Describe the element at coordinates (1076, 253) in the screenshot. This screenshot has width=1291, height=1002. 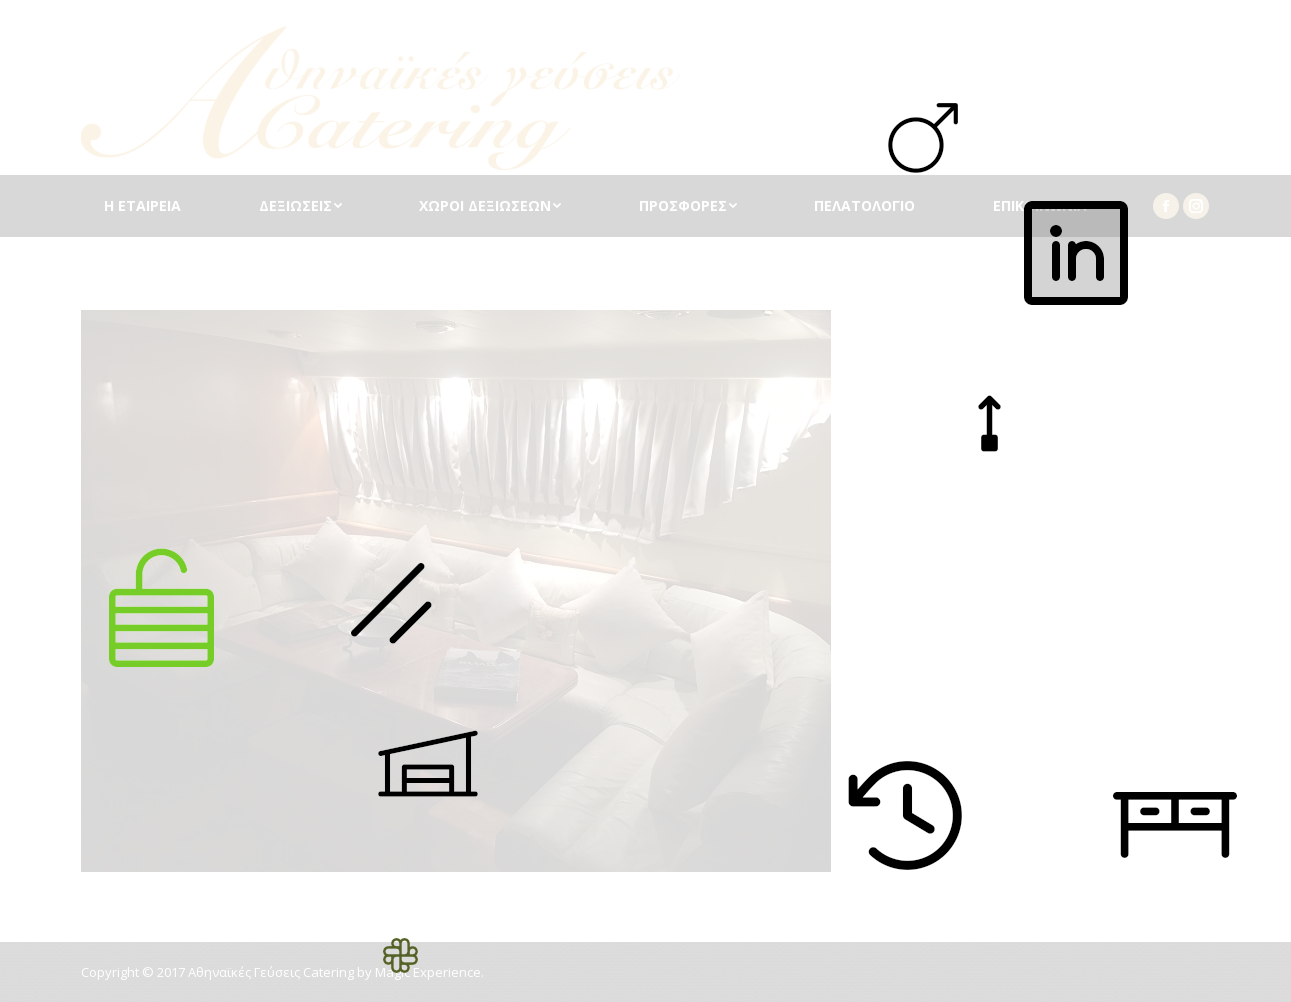
I see `connect with LinkedIn` at that location.